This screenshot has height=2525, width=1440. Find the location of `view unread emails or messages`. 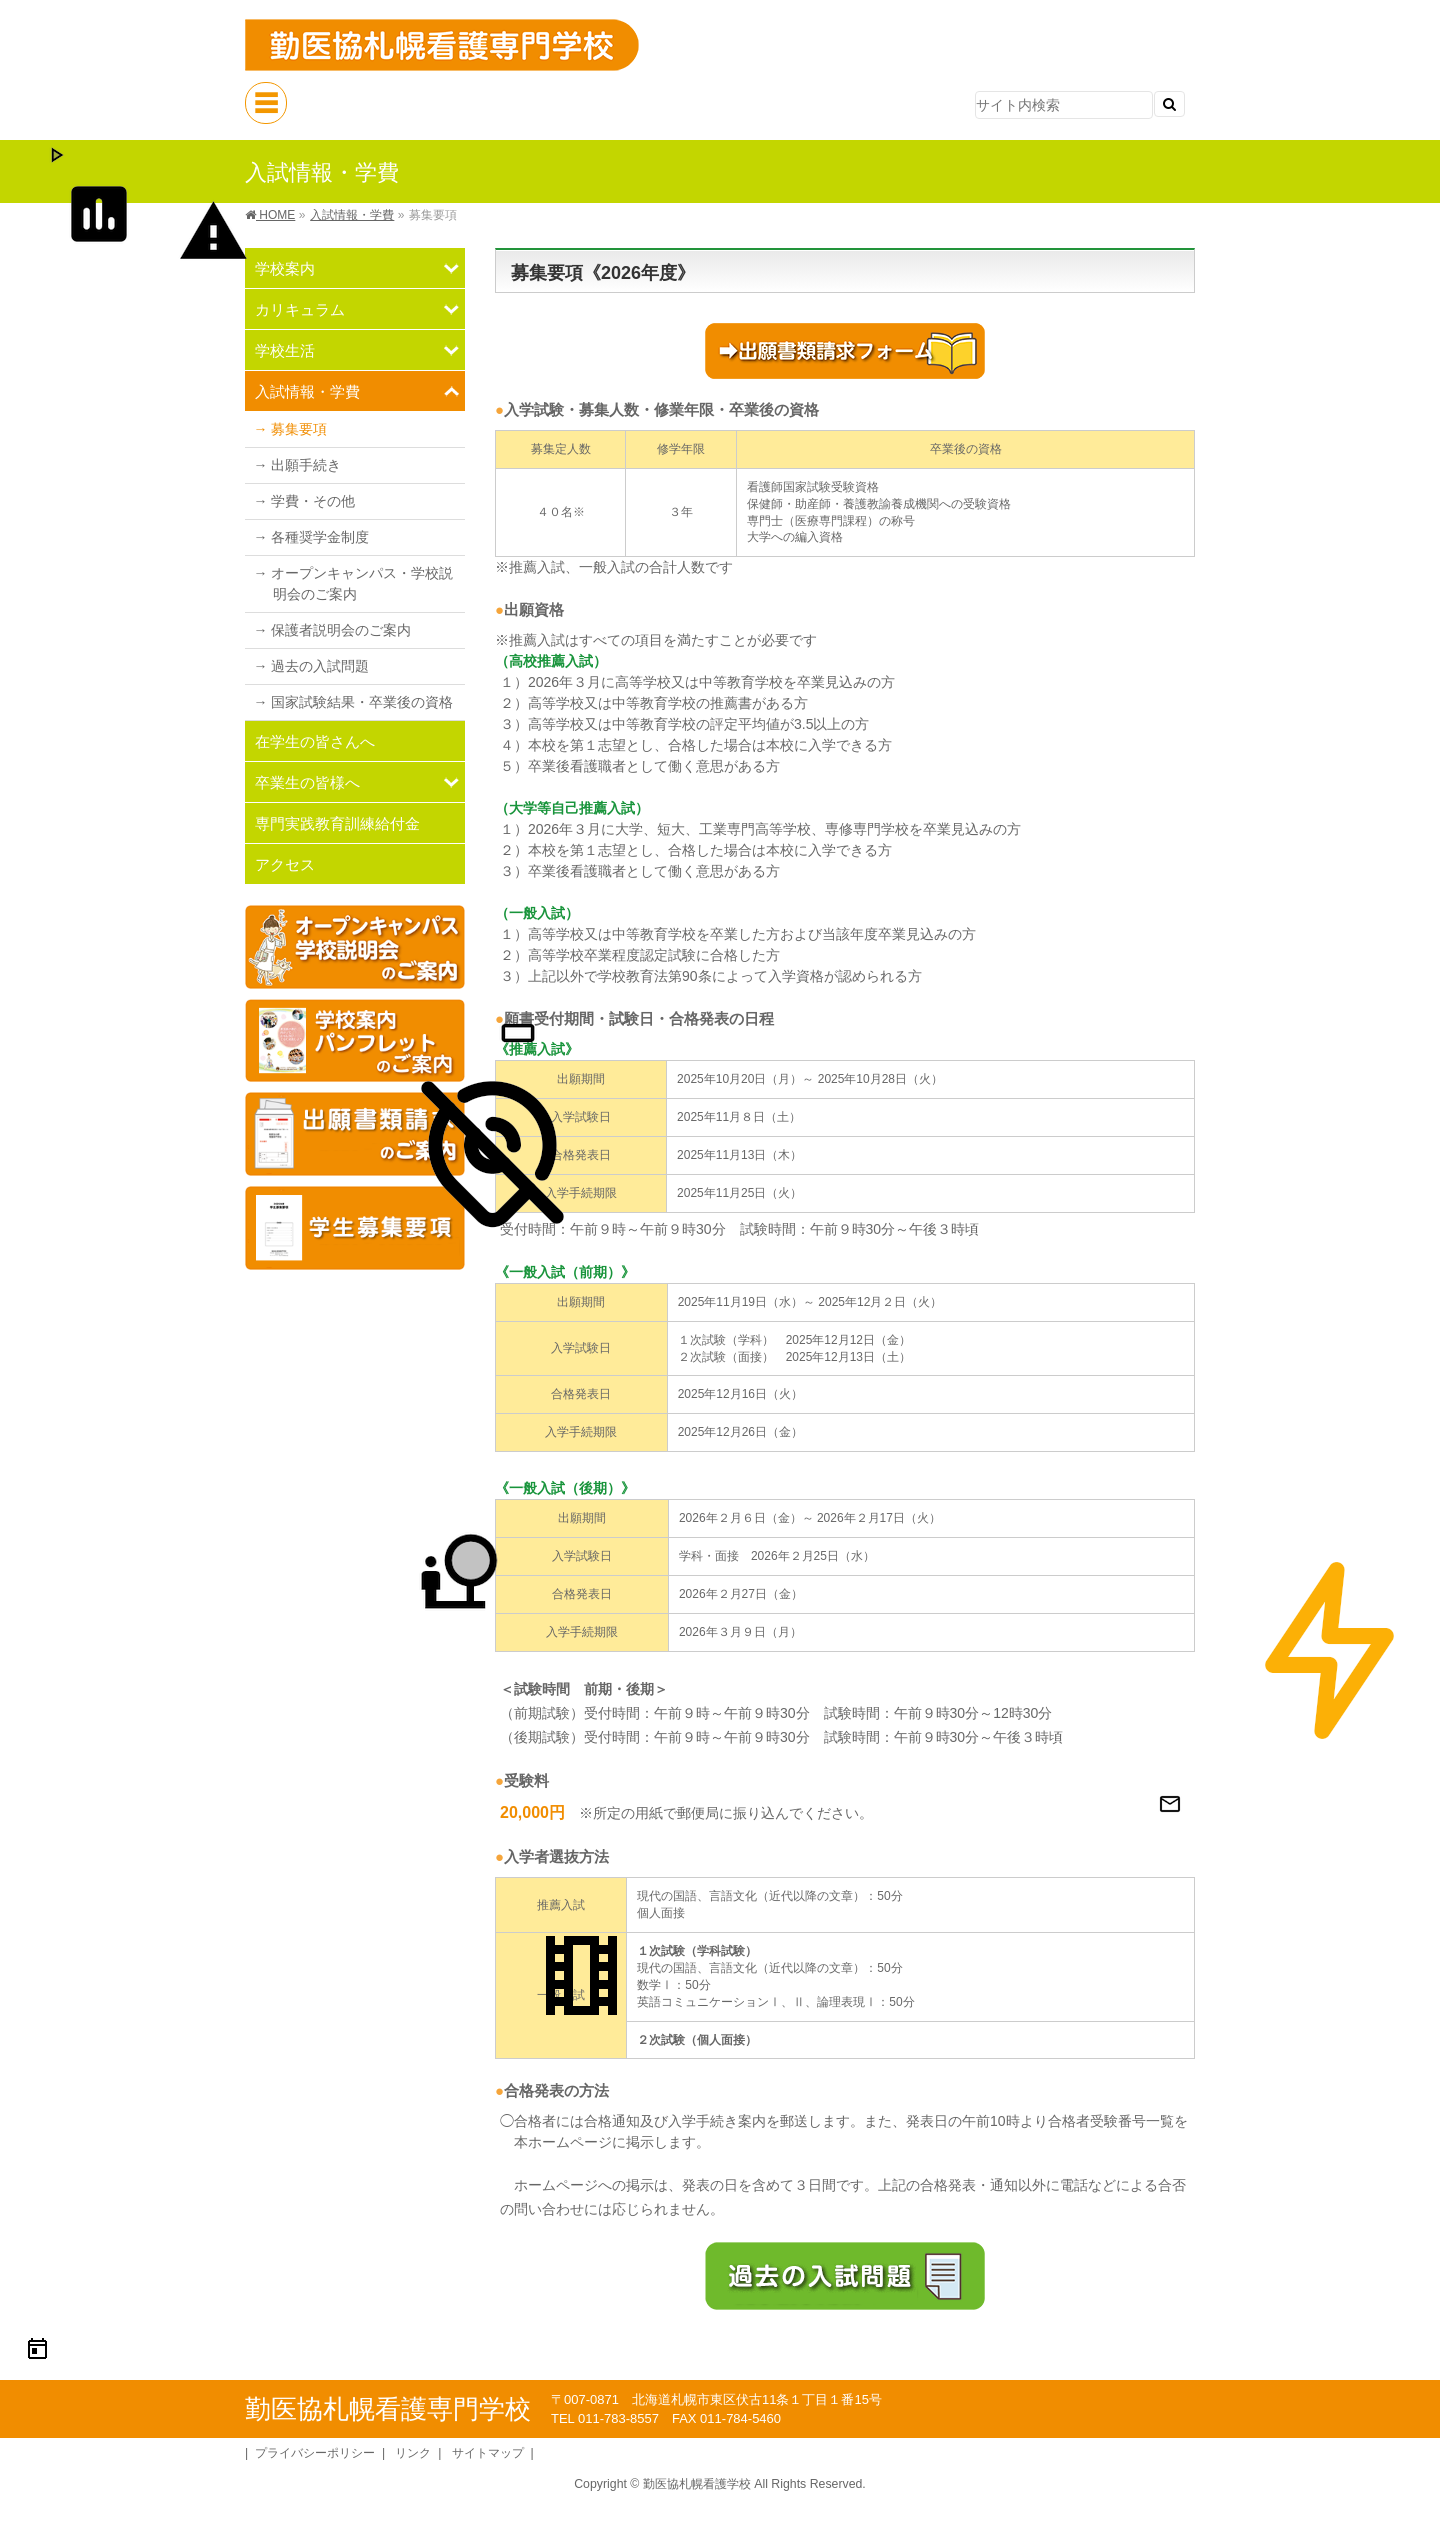

view unread emails or messages is located at coordinates (1170, 1804).